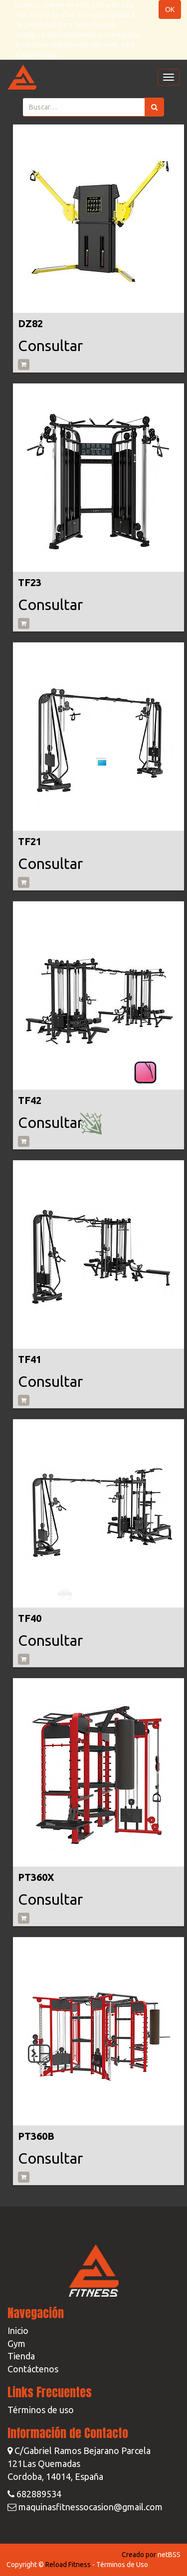 The width and height of the screenshot is (187, 2576). What do you see at coordinates (39, 2053) in the screenshot?
I see `open tilix terminal emulator` at bounding box center [39, 2053].